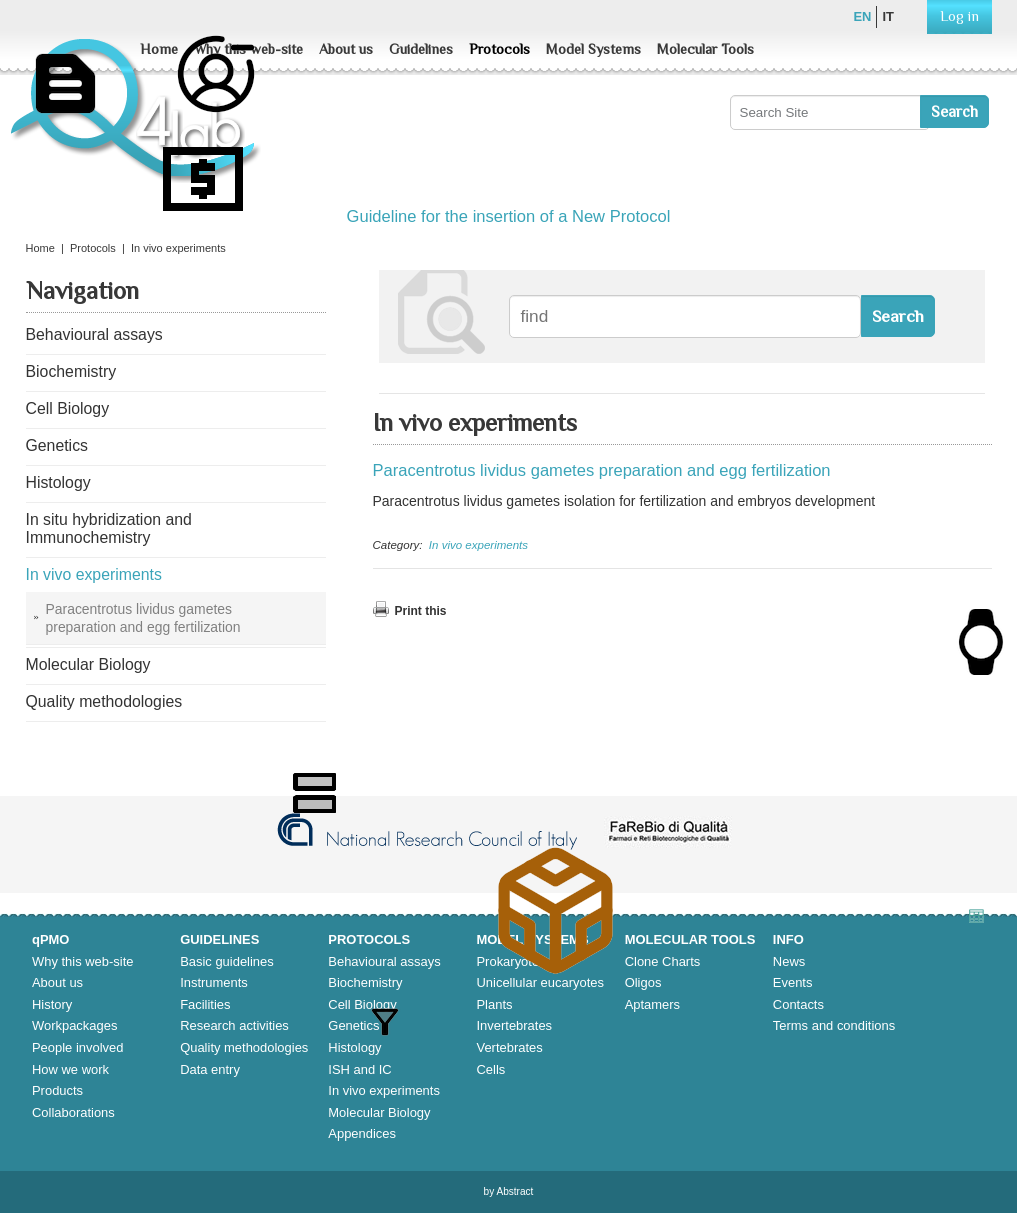 The width and height of the screenshot is (1017, 1213). I want to click on filter or sort content, so click(385, 1022).